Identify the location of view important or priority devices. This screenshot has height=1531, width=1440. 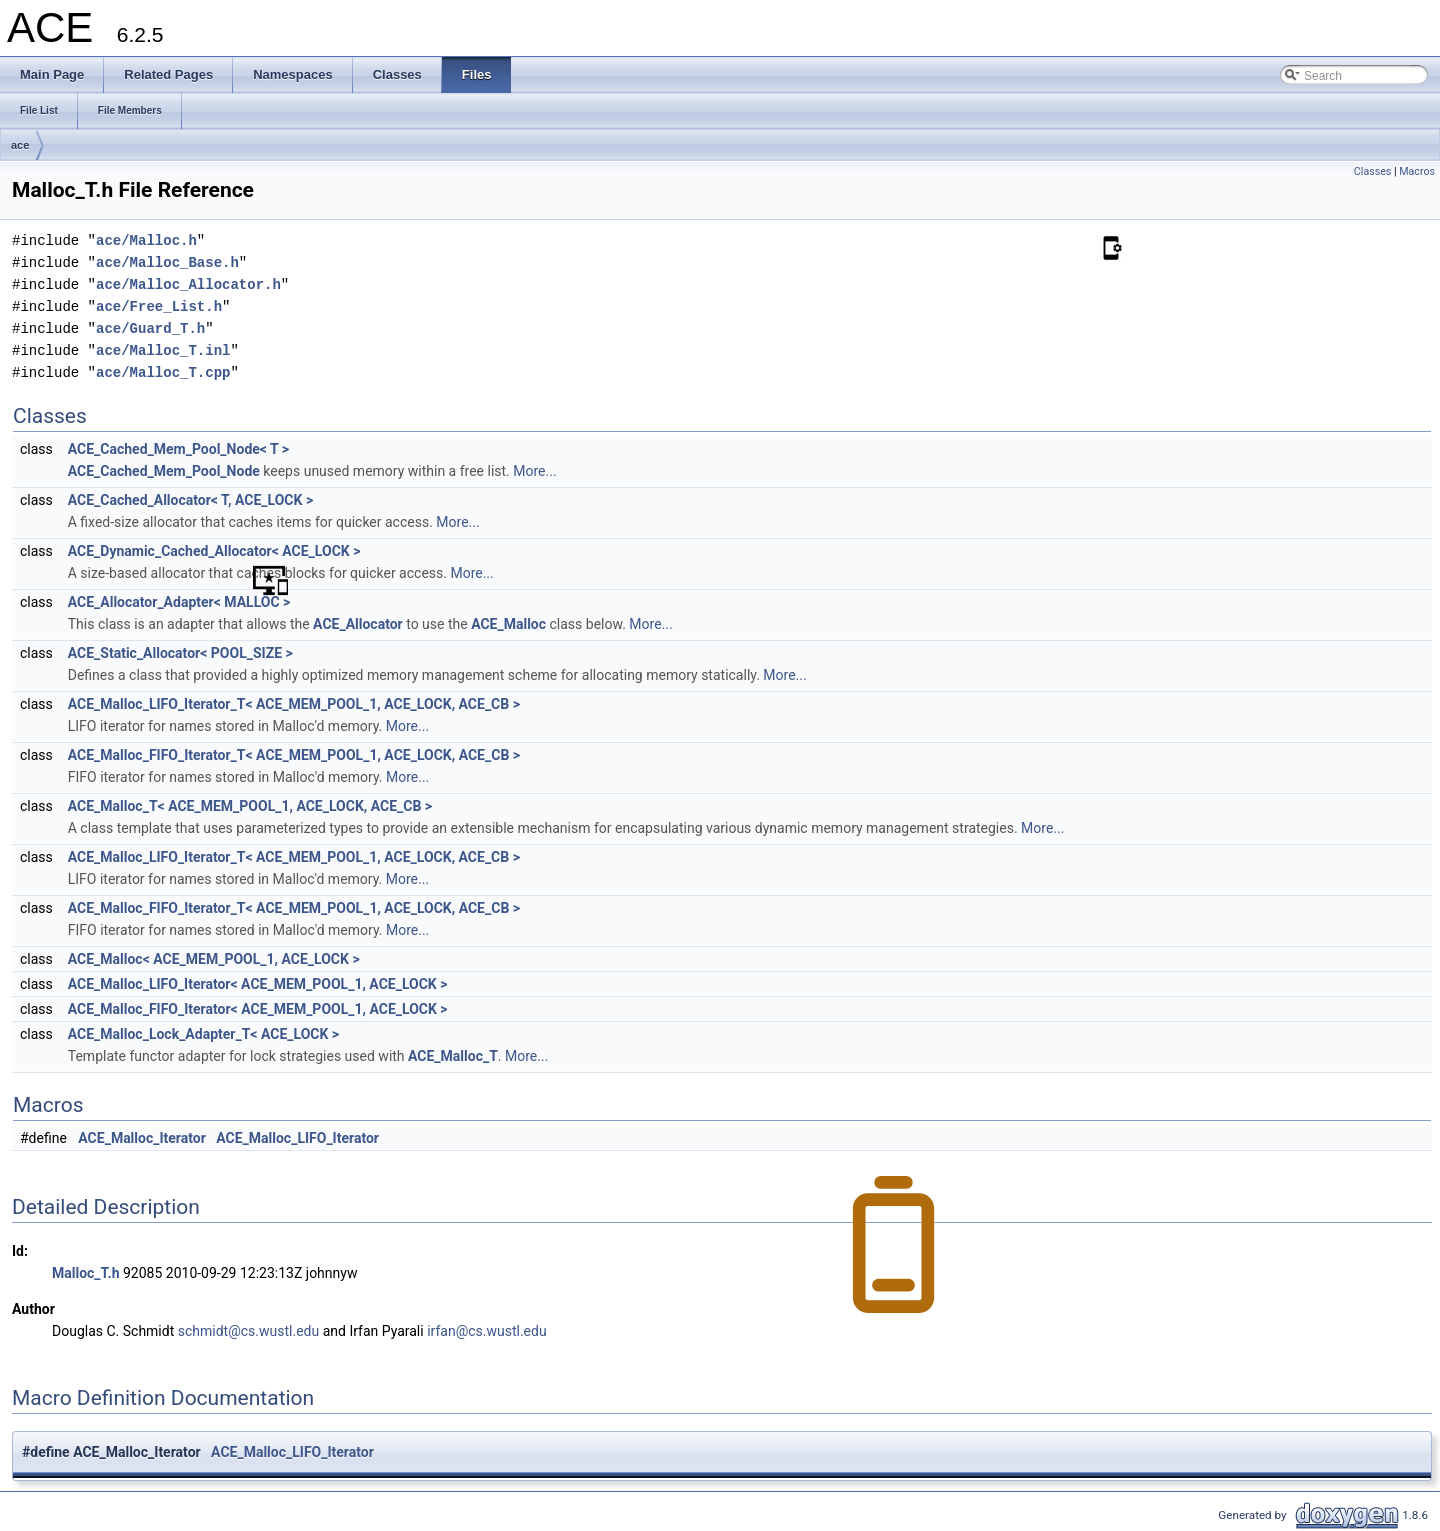
(270, 580).